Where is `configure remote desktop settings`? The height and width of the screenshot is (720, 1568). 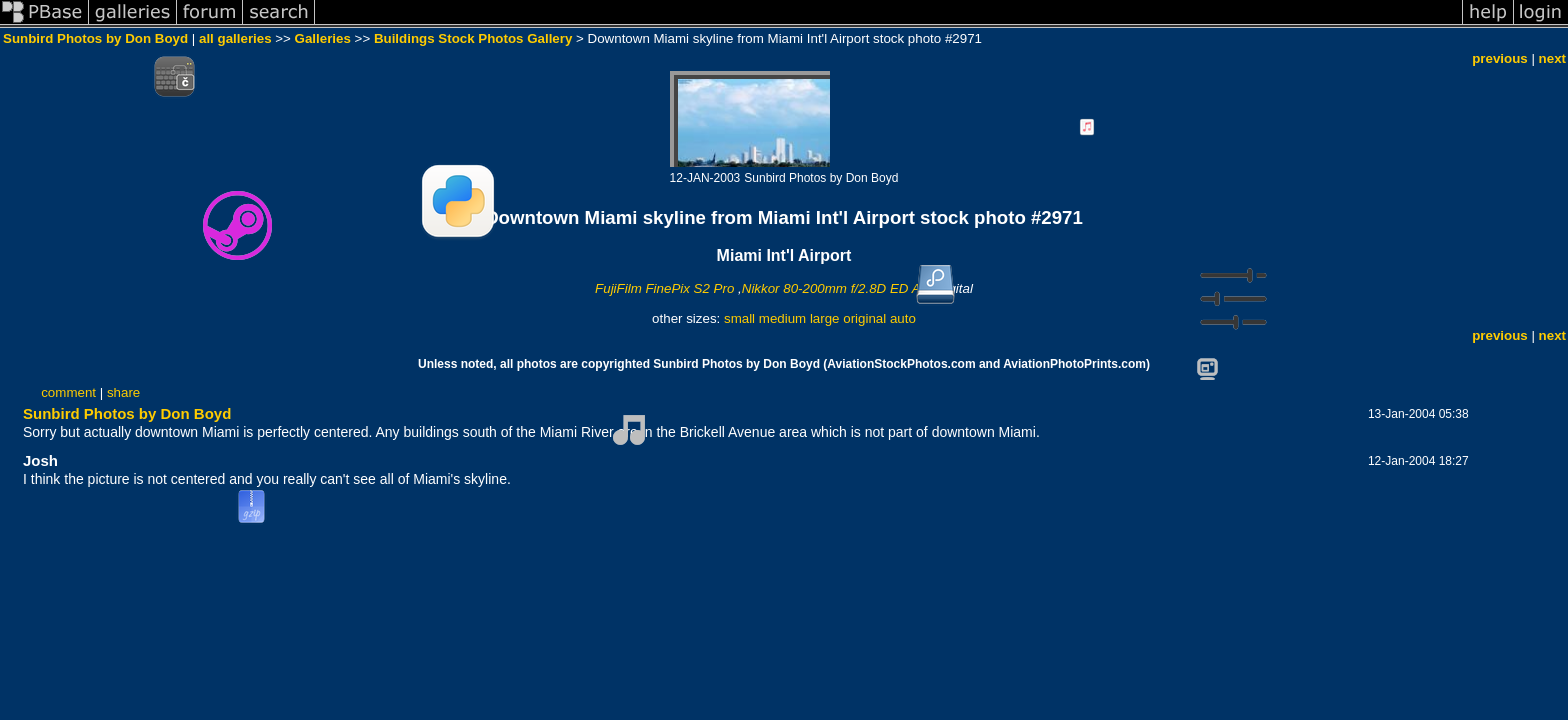
configure remote desktop settings is located at coordinates (1207, 368).